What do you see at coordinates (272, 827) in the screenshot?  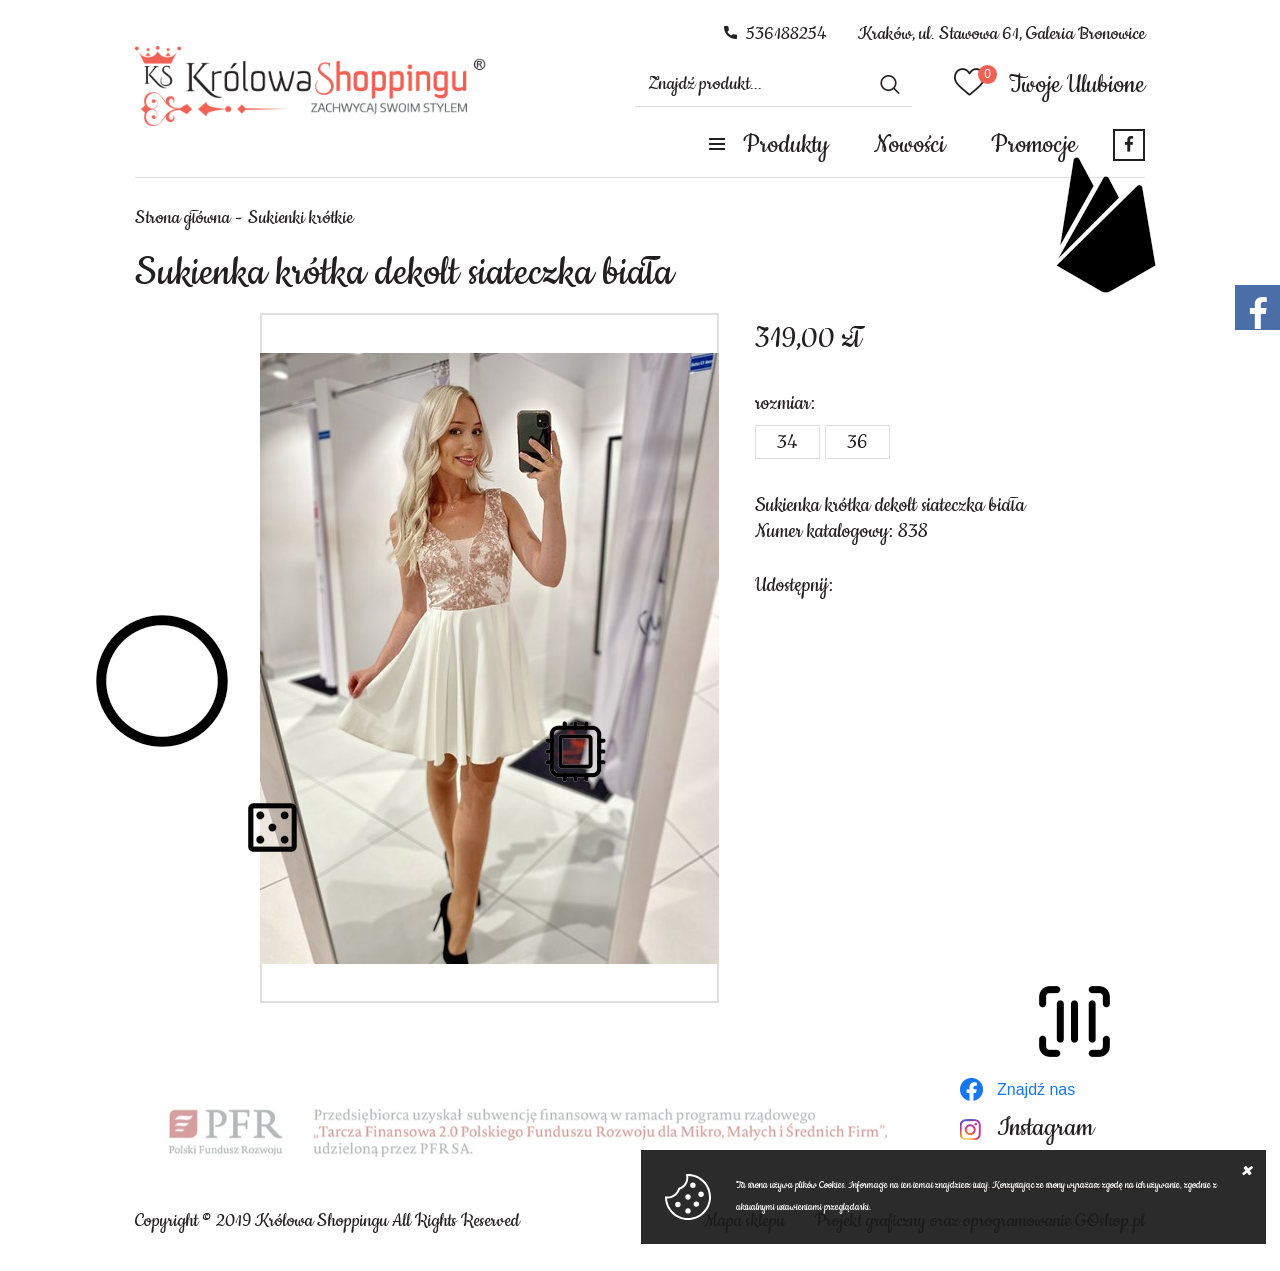 I see `access casino or gambling games` at bounding box center [272, 827].